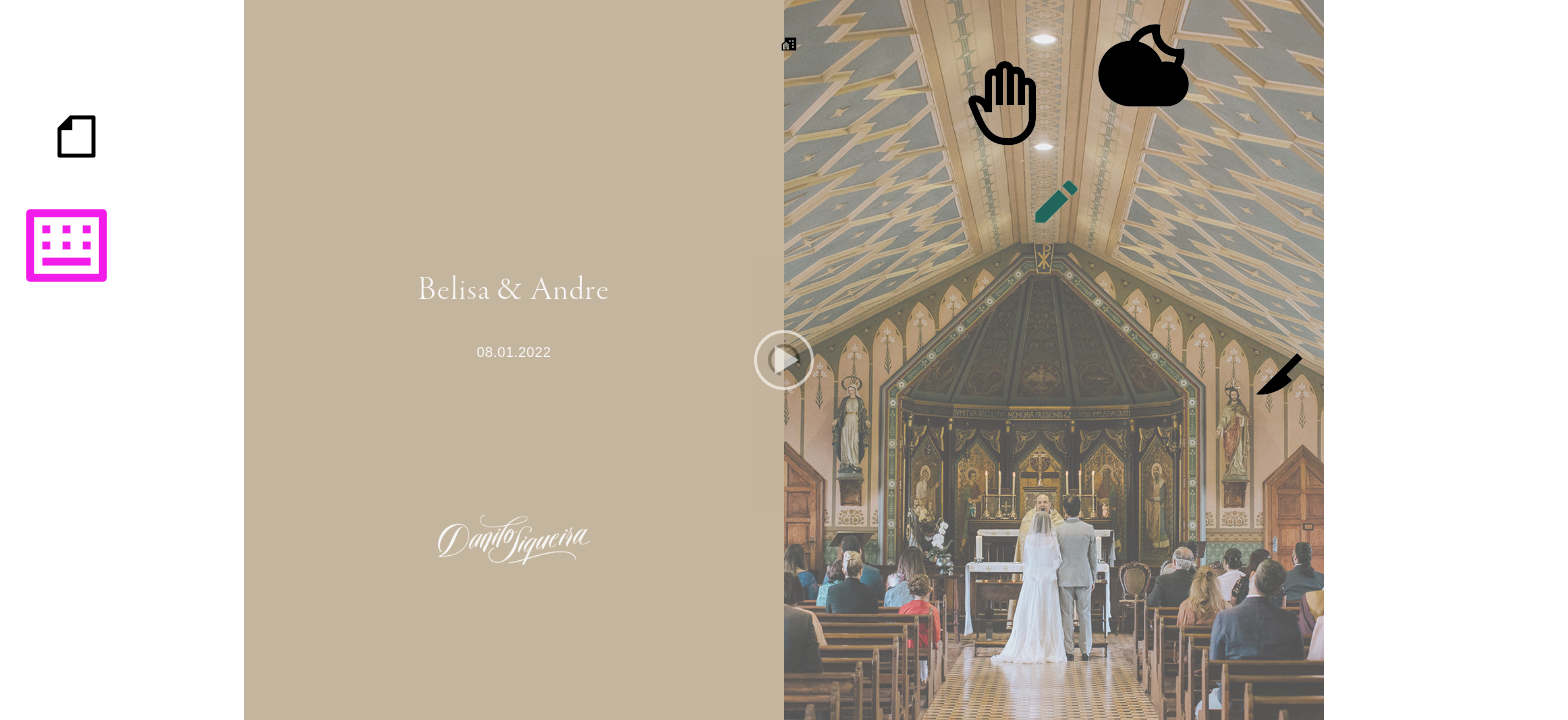 The height and width of the screenshot is (720, 1568). Describe the element at coordinates (1003, 105) in the screenshot. I see `stop or pause current action` at that location.